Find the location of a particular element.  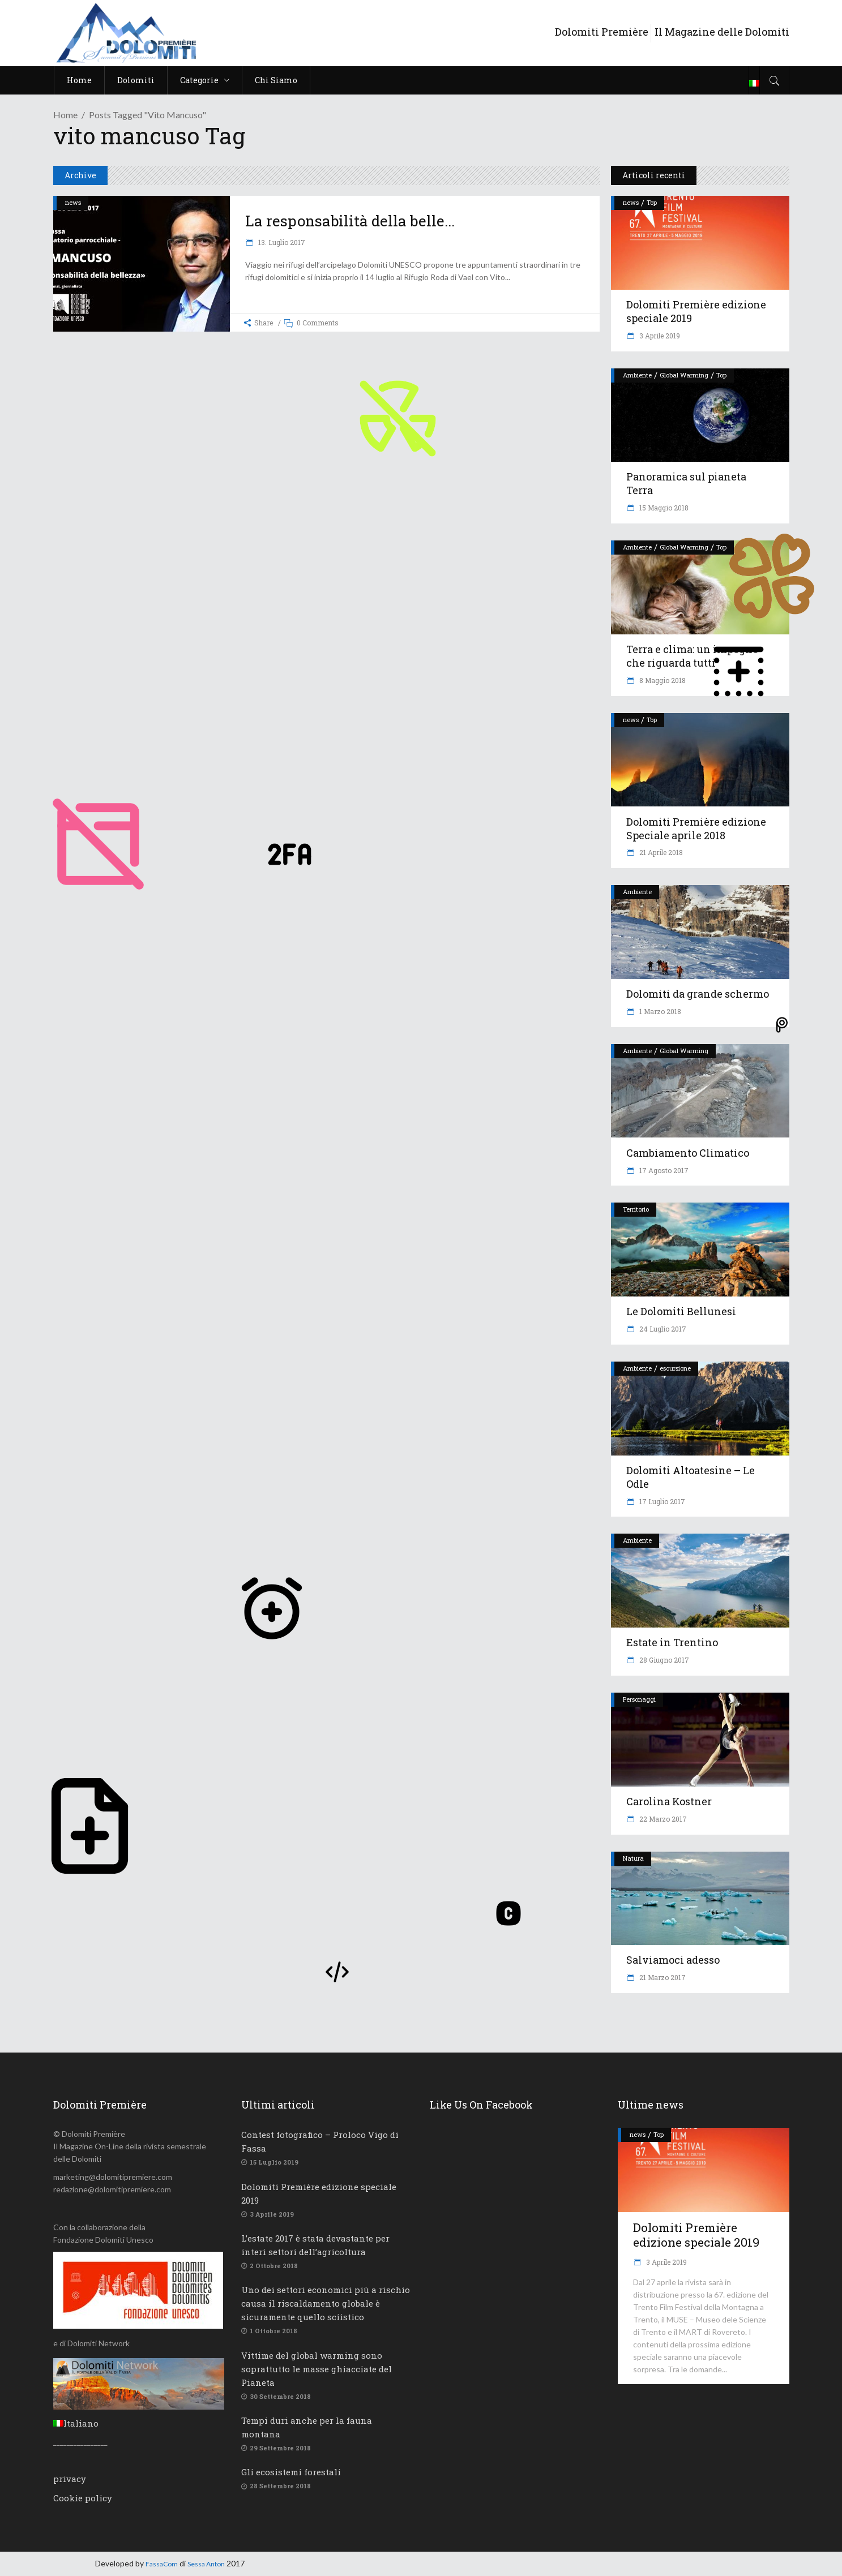

create a new file is located at coordinates (89, 1826).